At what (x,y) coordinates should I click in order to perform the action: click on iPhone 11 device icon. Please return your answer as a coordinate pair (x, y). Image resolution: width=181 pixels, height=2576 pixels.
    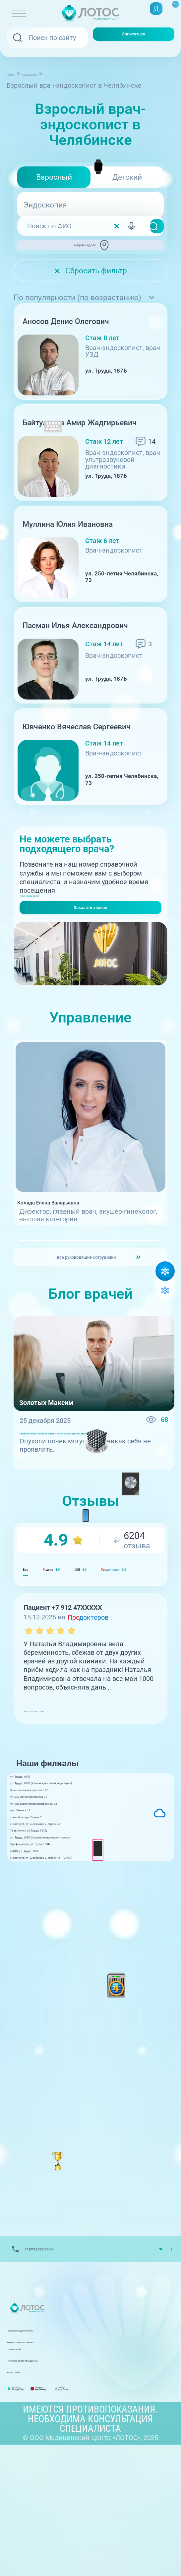
    Looking at the image, I should click on (86, 1515).